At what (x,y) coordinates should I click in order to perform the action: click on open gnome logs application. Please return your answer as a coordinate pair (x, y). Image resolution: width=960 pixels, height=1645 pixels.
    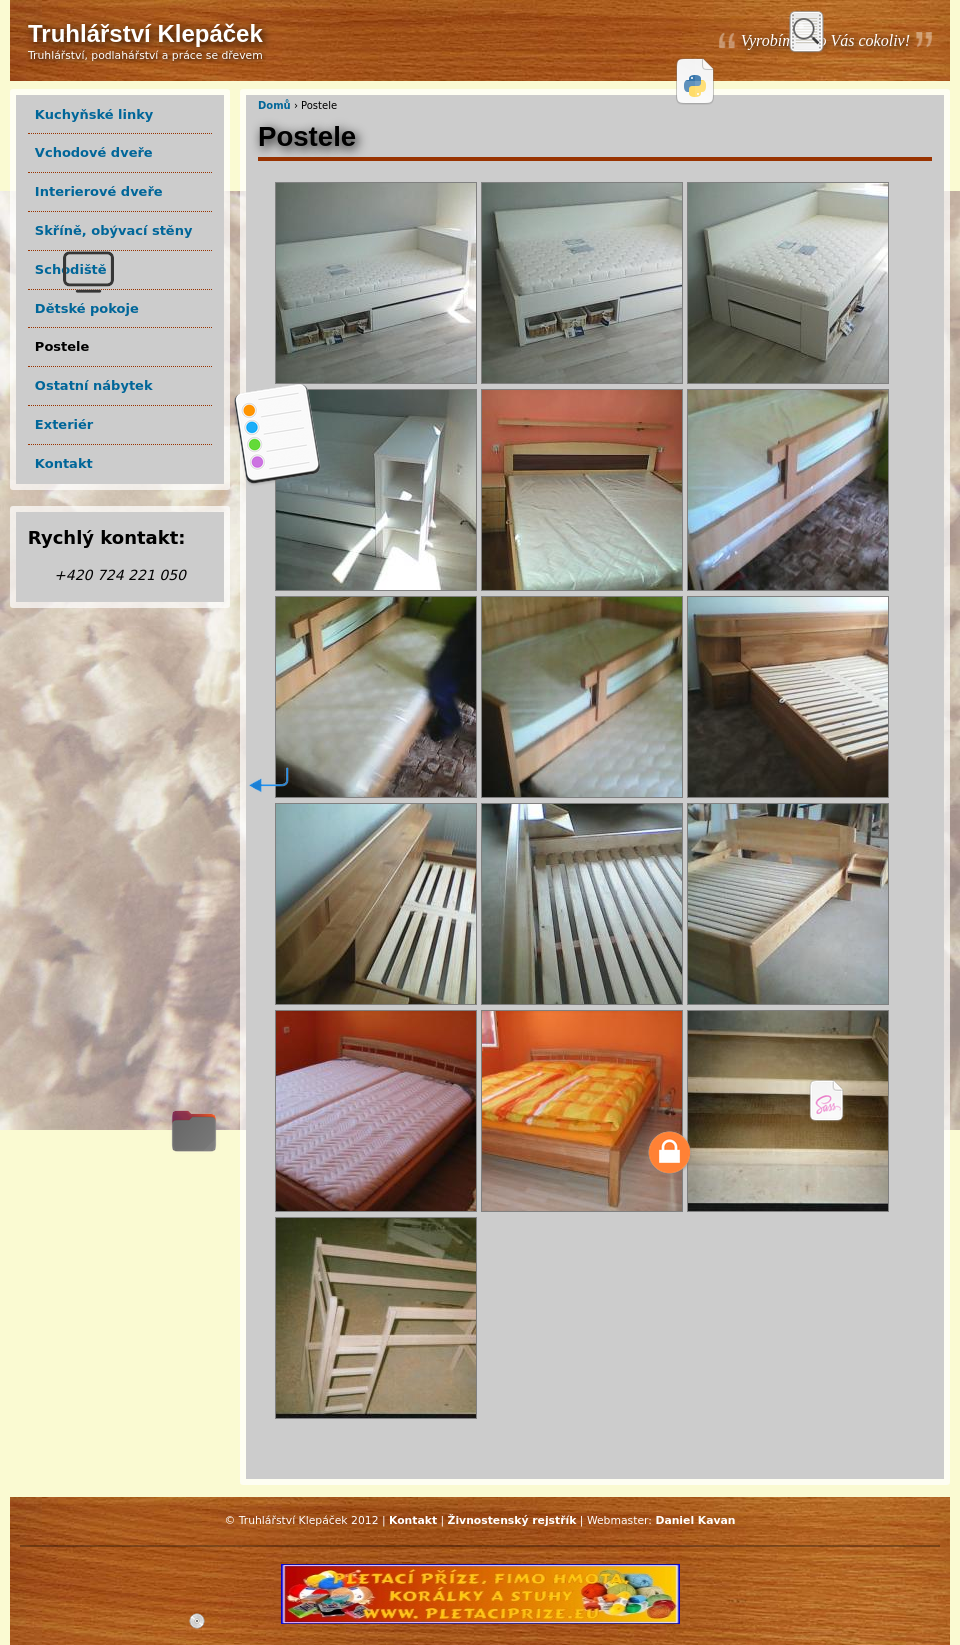
    Looking at the image, I should click on (806, 31).